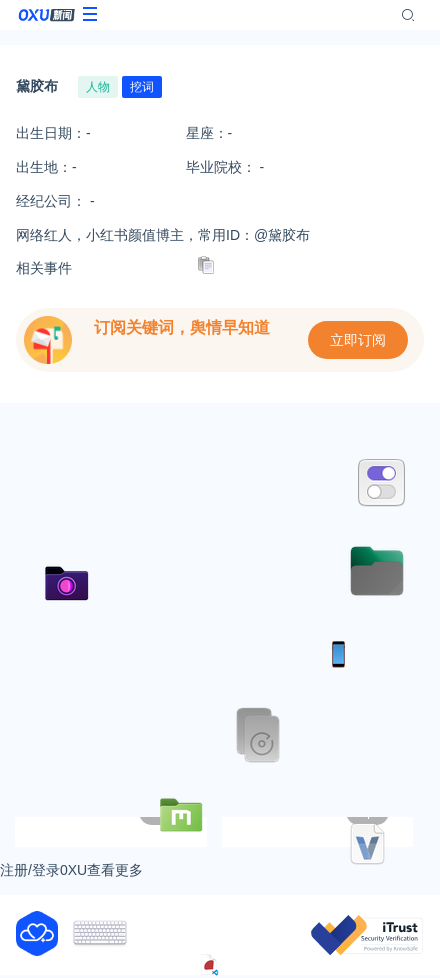 The width and height of the screenshot is (440, 978). I want to click on a v programming language source file, so click(367, 843).